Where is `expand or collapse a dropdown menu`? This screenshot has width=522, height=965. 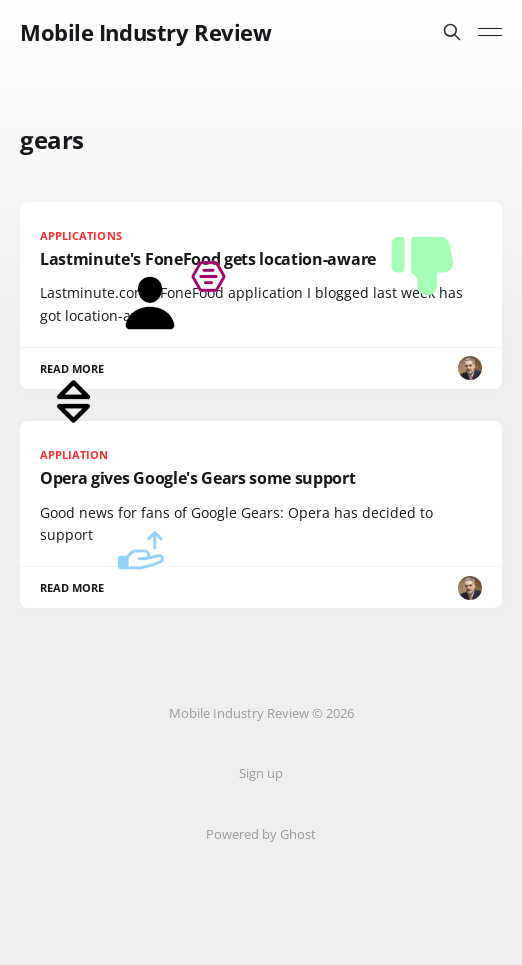 expand or collapse a dropdown menu is located at coordinates (73, 401).